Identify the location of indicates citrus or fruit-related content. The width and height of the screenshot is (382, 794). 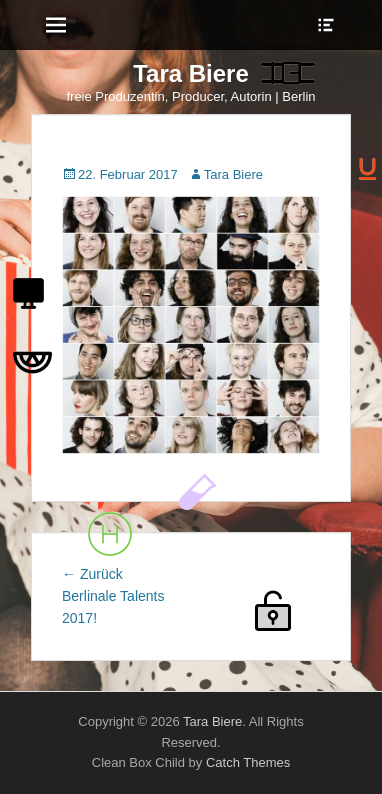
(32, 359).